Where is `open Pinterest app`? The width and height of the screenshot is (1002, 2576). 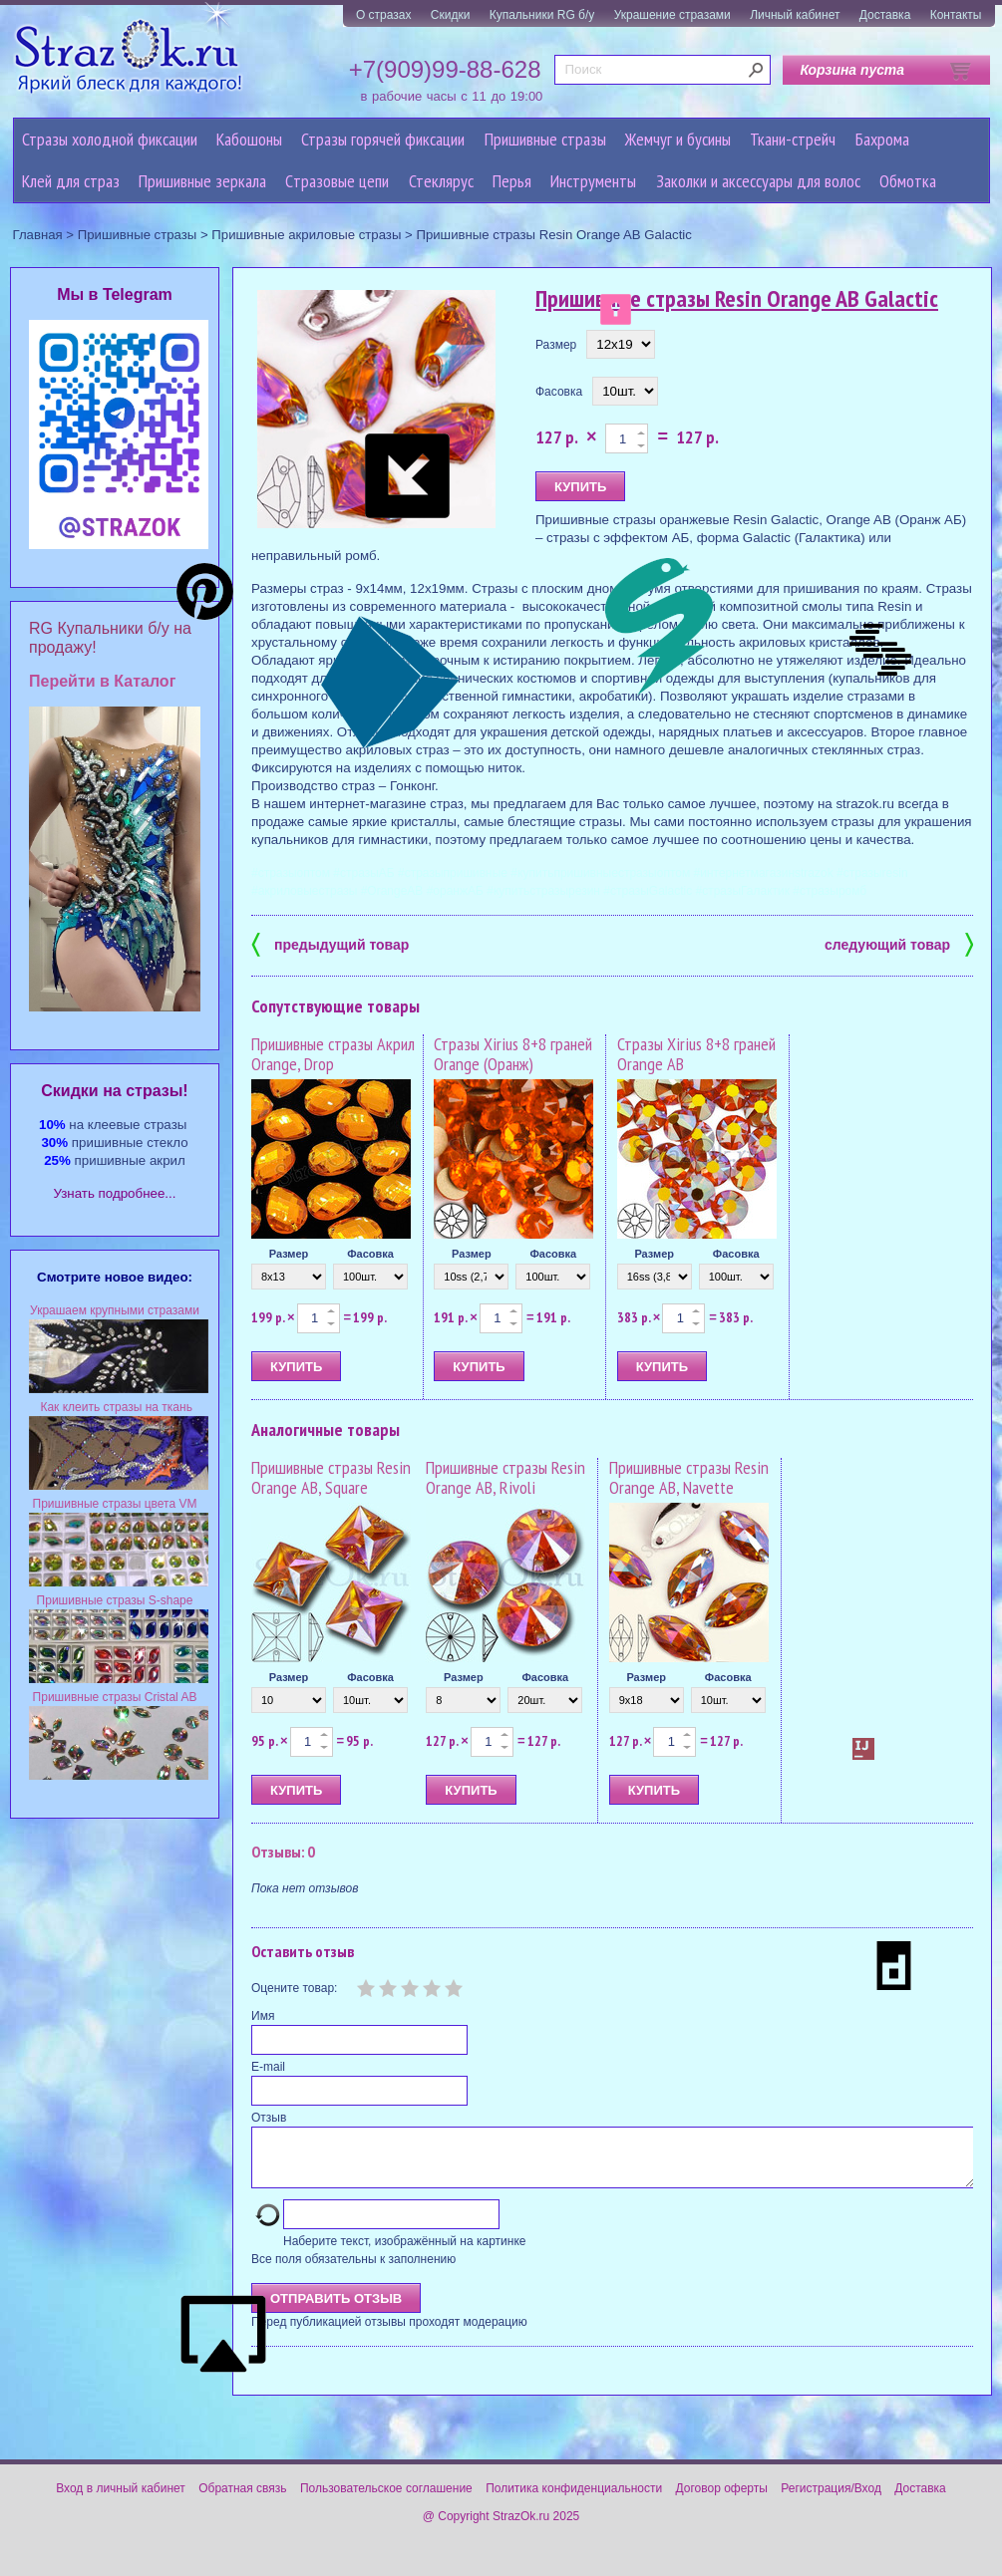 open Pinterest app is located at coordinates (204, 591).